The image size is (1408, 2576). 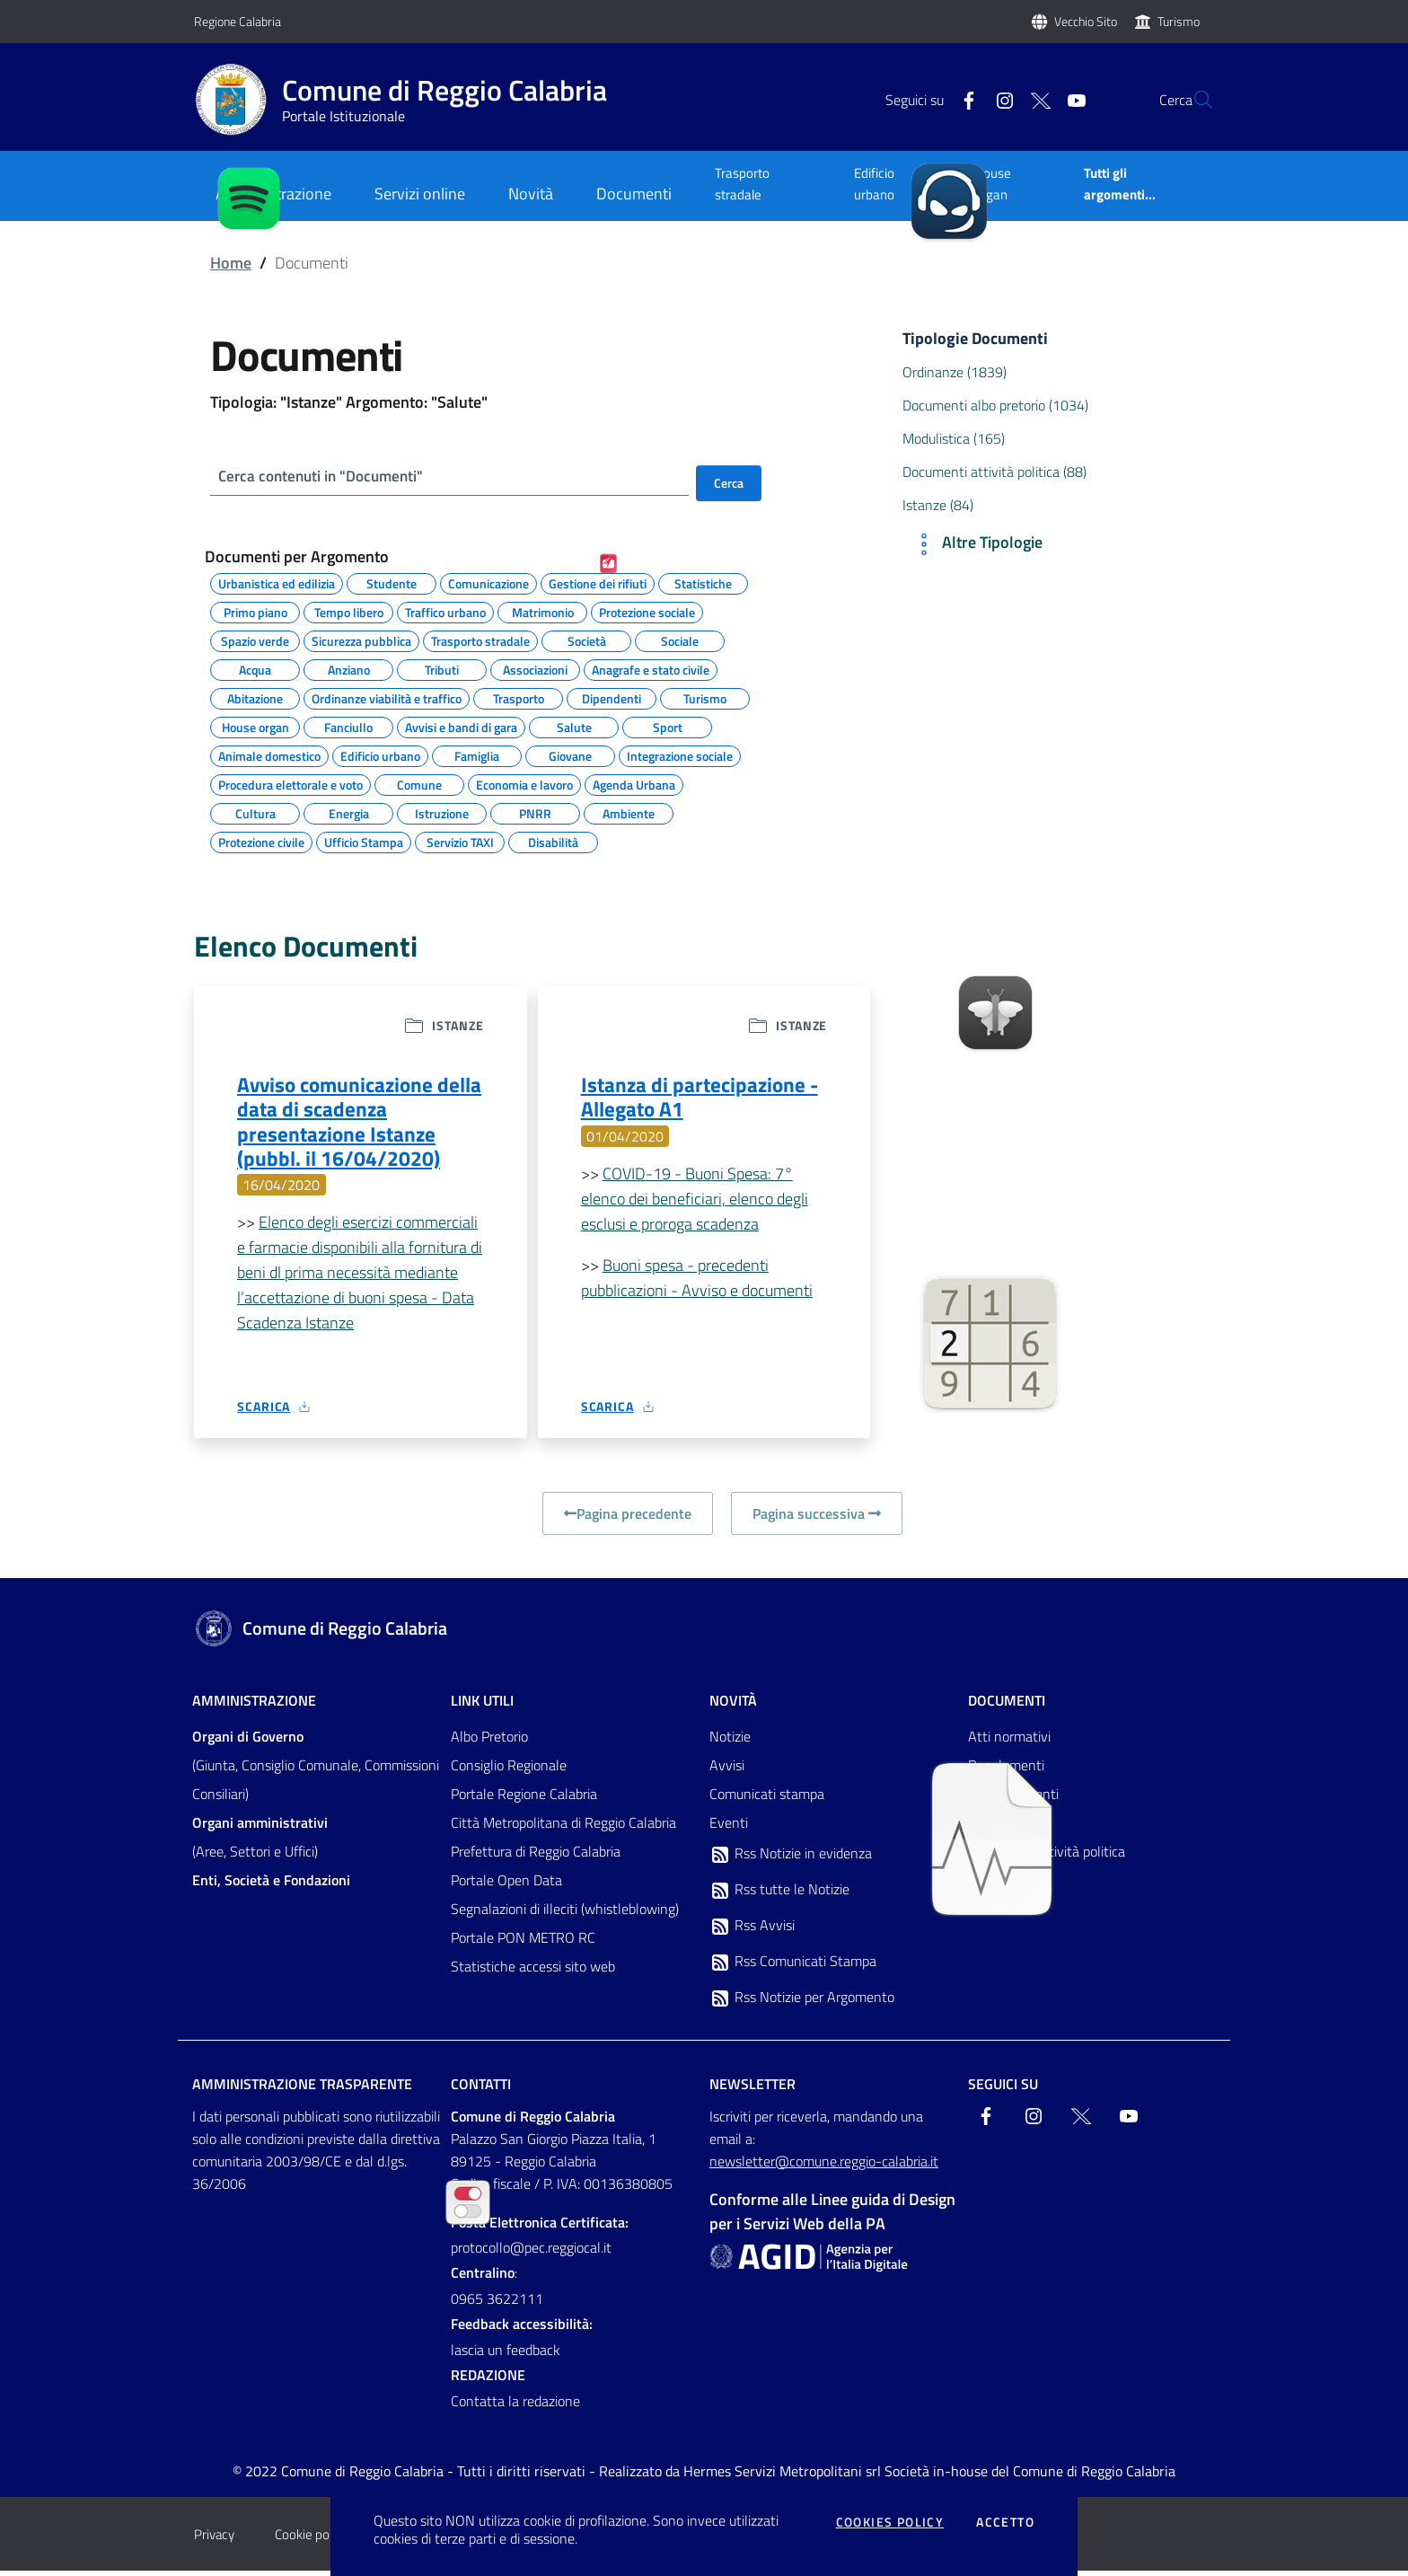 I want to click on an EPS image file, so click(x=608, y=563).